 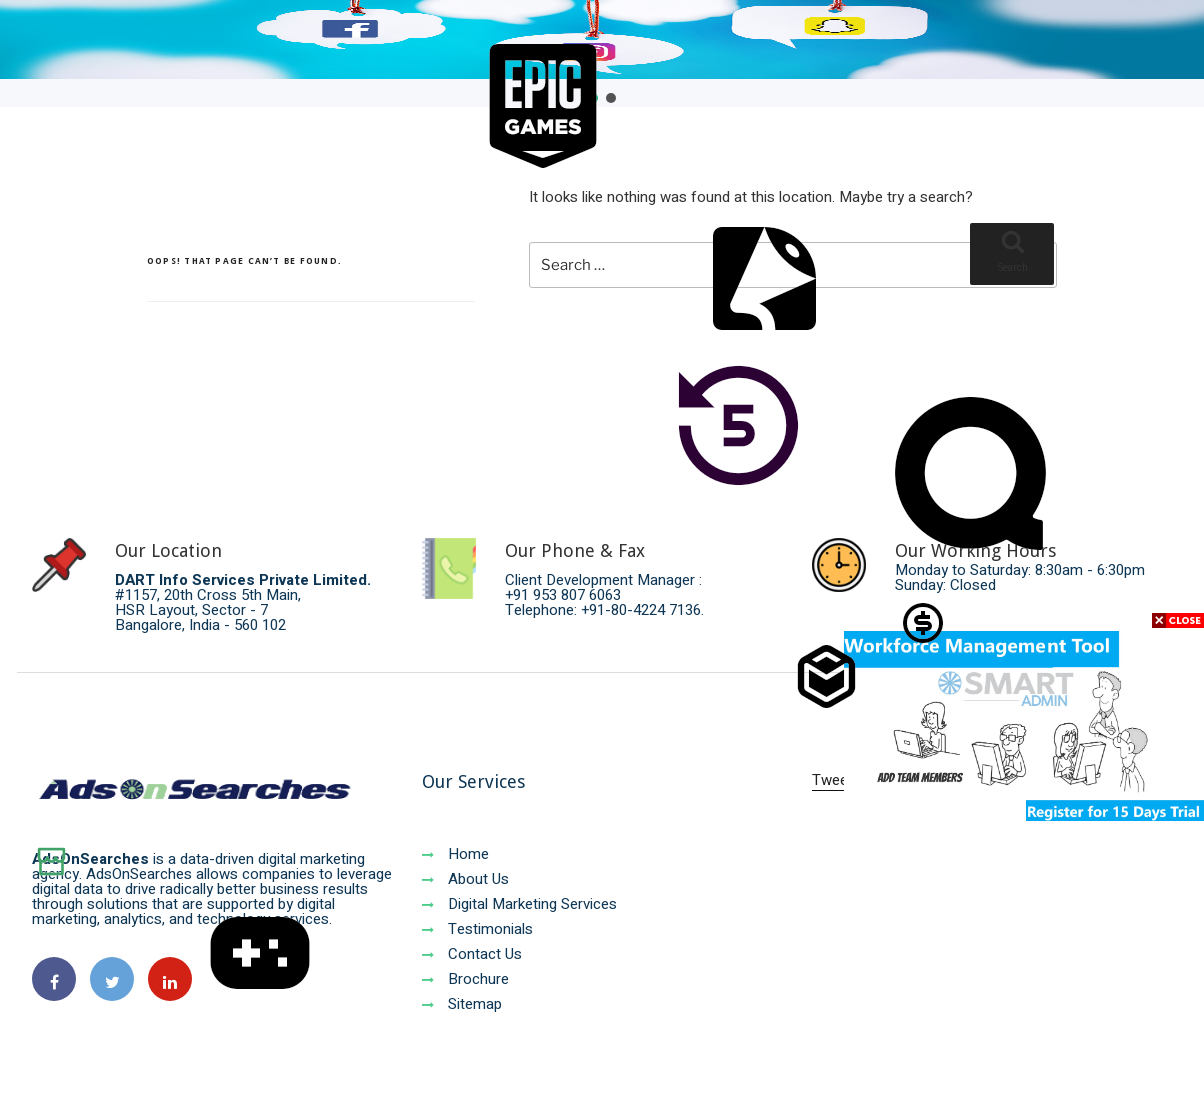 What do you see at coordinates (51, 861) in the screenshot?
I see `browse or open the store` at bounding box center [51, 861].